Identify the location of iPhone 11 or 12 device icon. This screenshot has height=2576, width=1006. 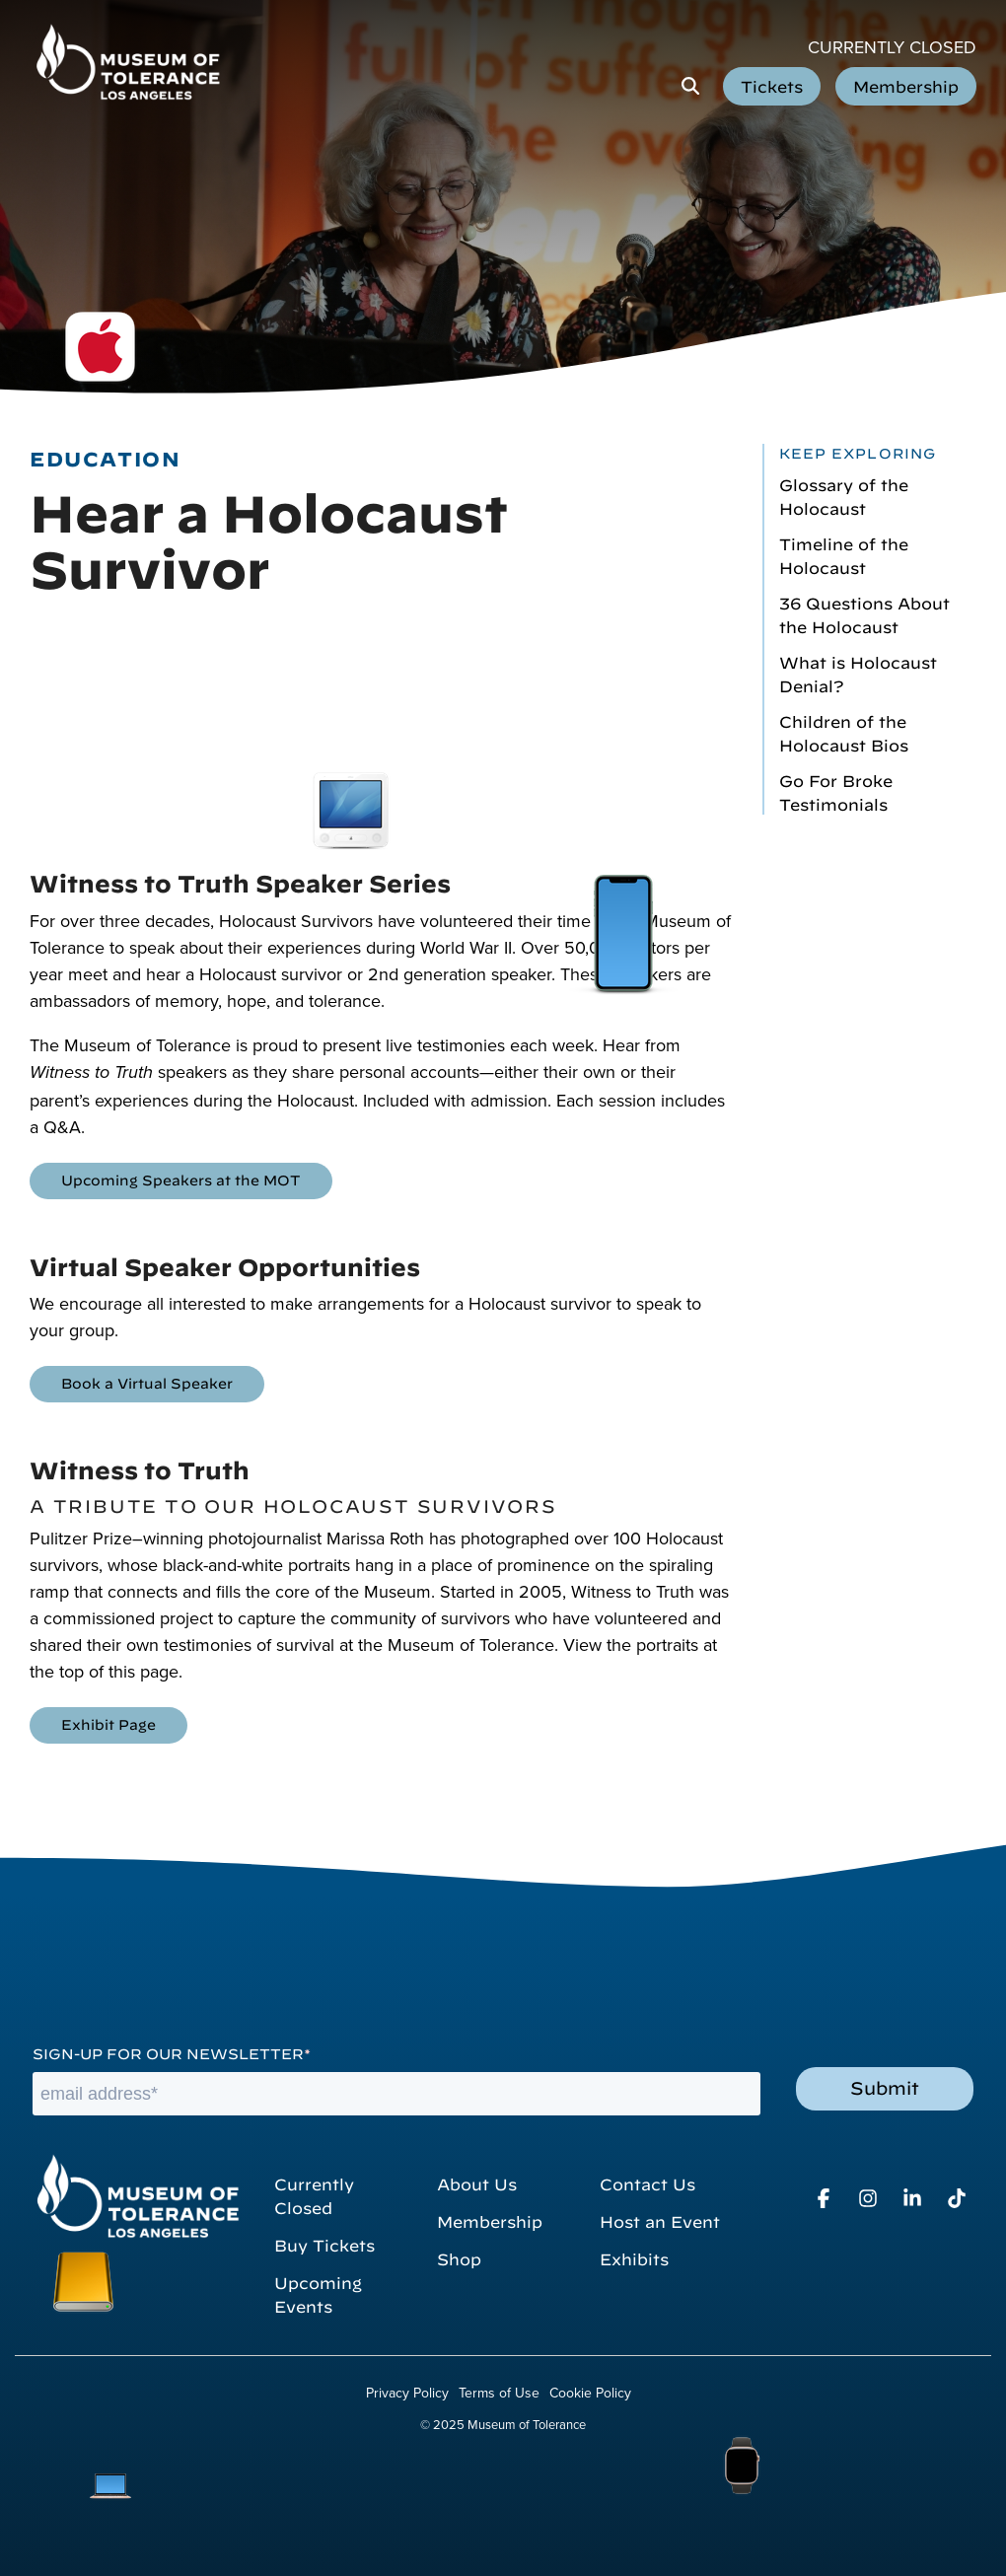
(623, 935).